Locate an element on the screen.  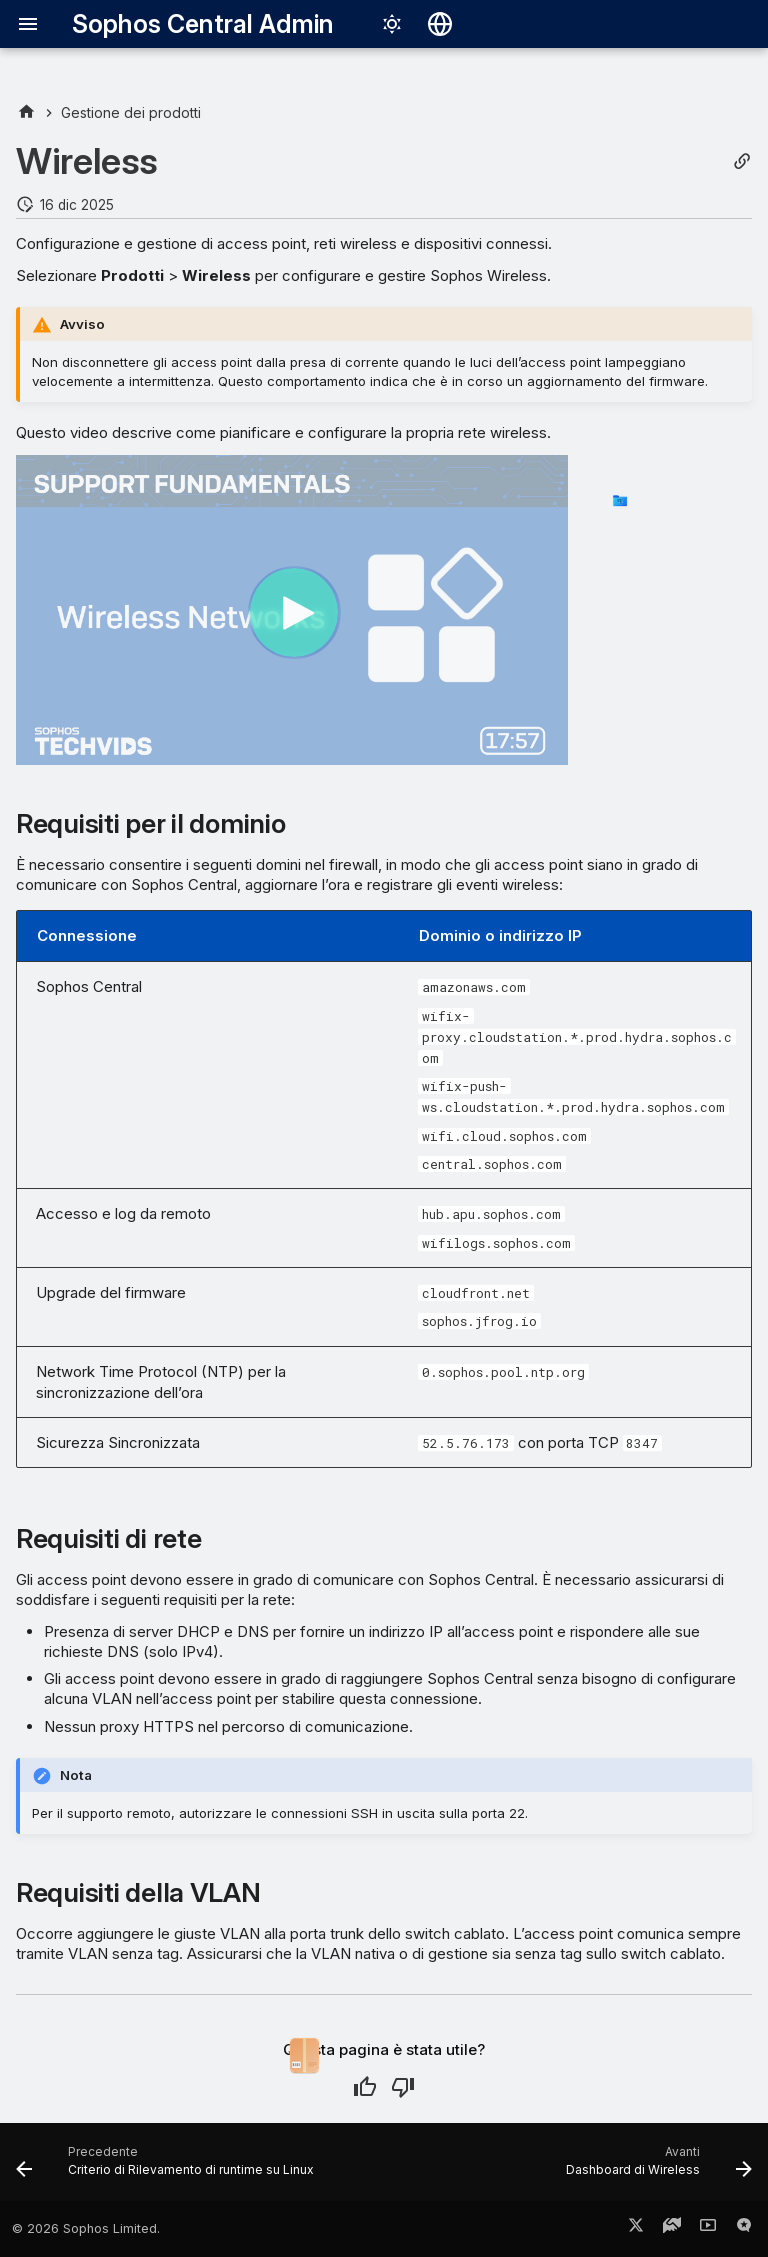
compressed archive file is located at coordinates (304, 2055).